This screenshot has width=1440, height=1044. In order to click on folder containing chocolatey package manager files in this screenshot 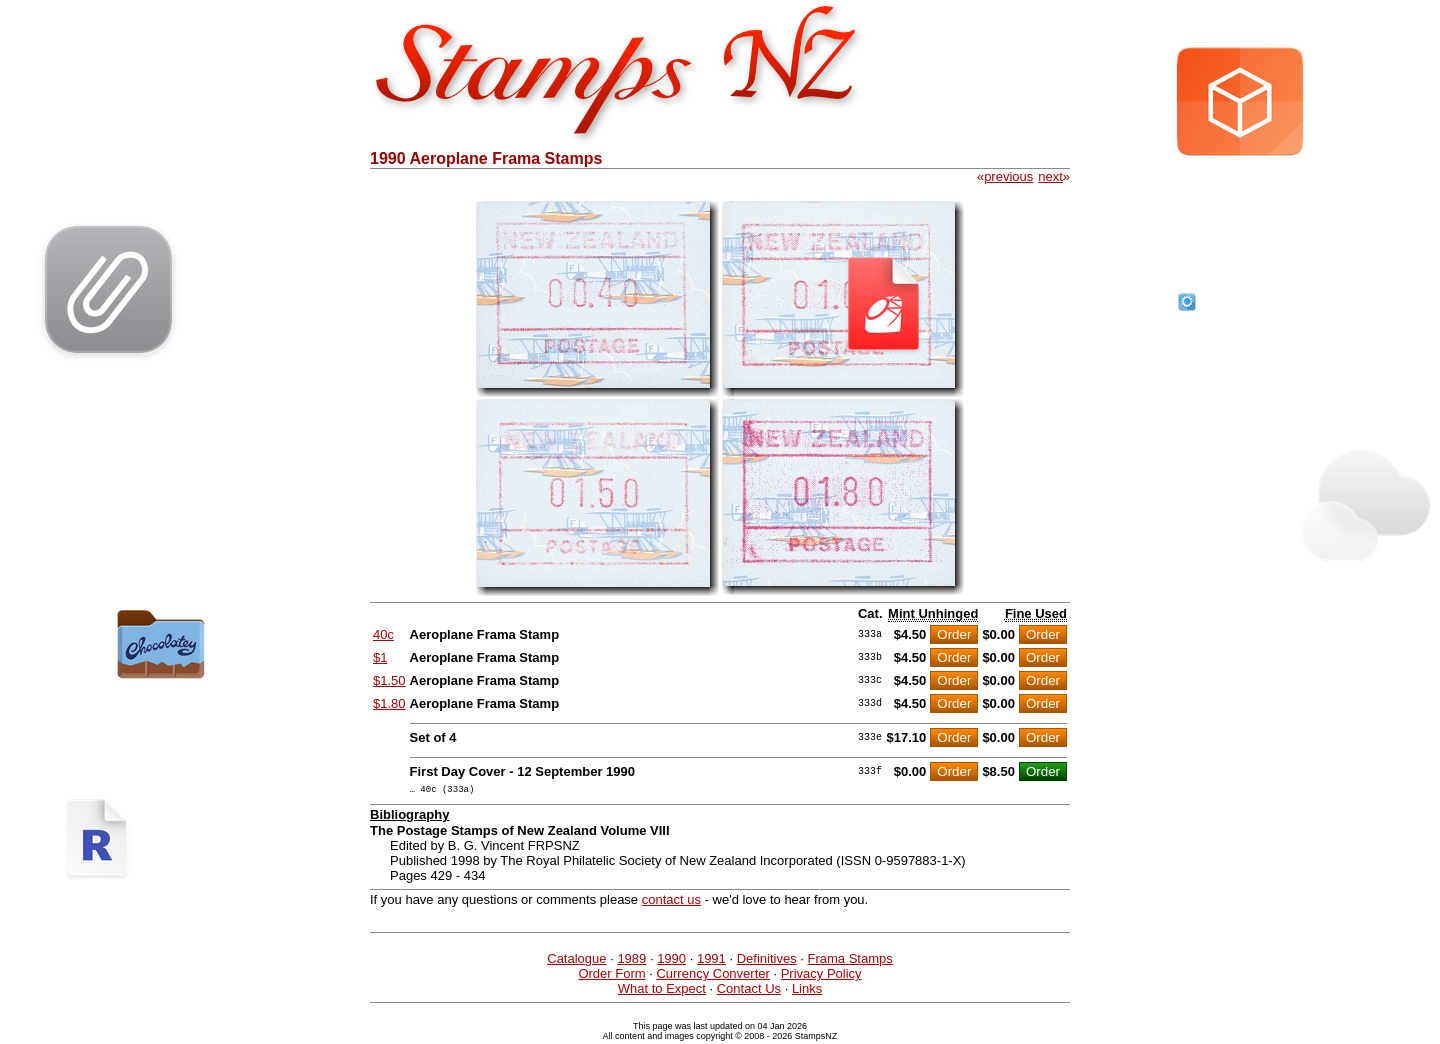, I will do `click(160, 646)`.